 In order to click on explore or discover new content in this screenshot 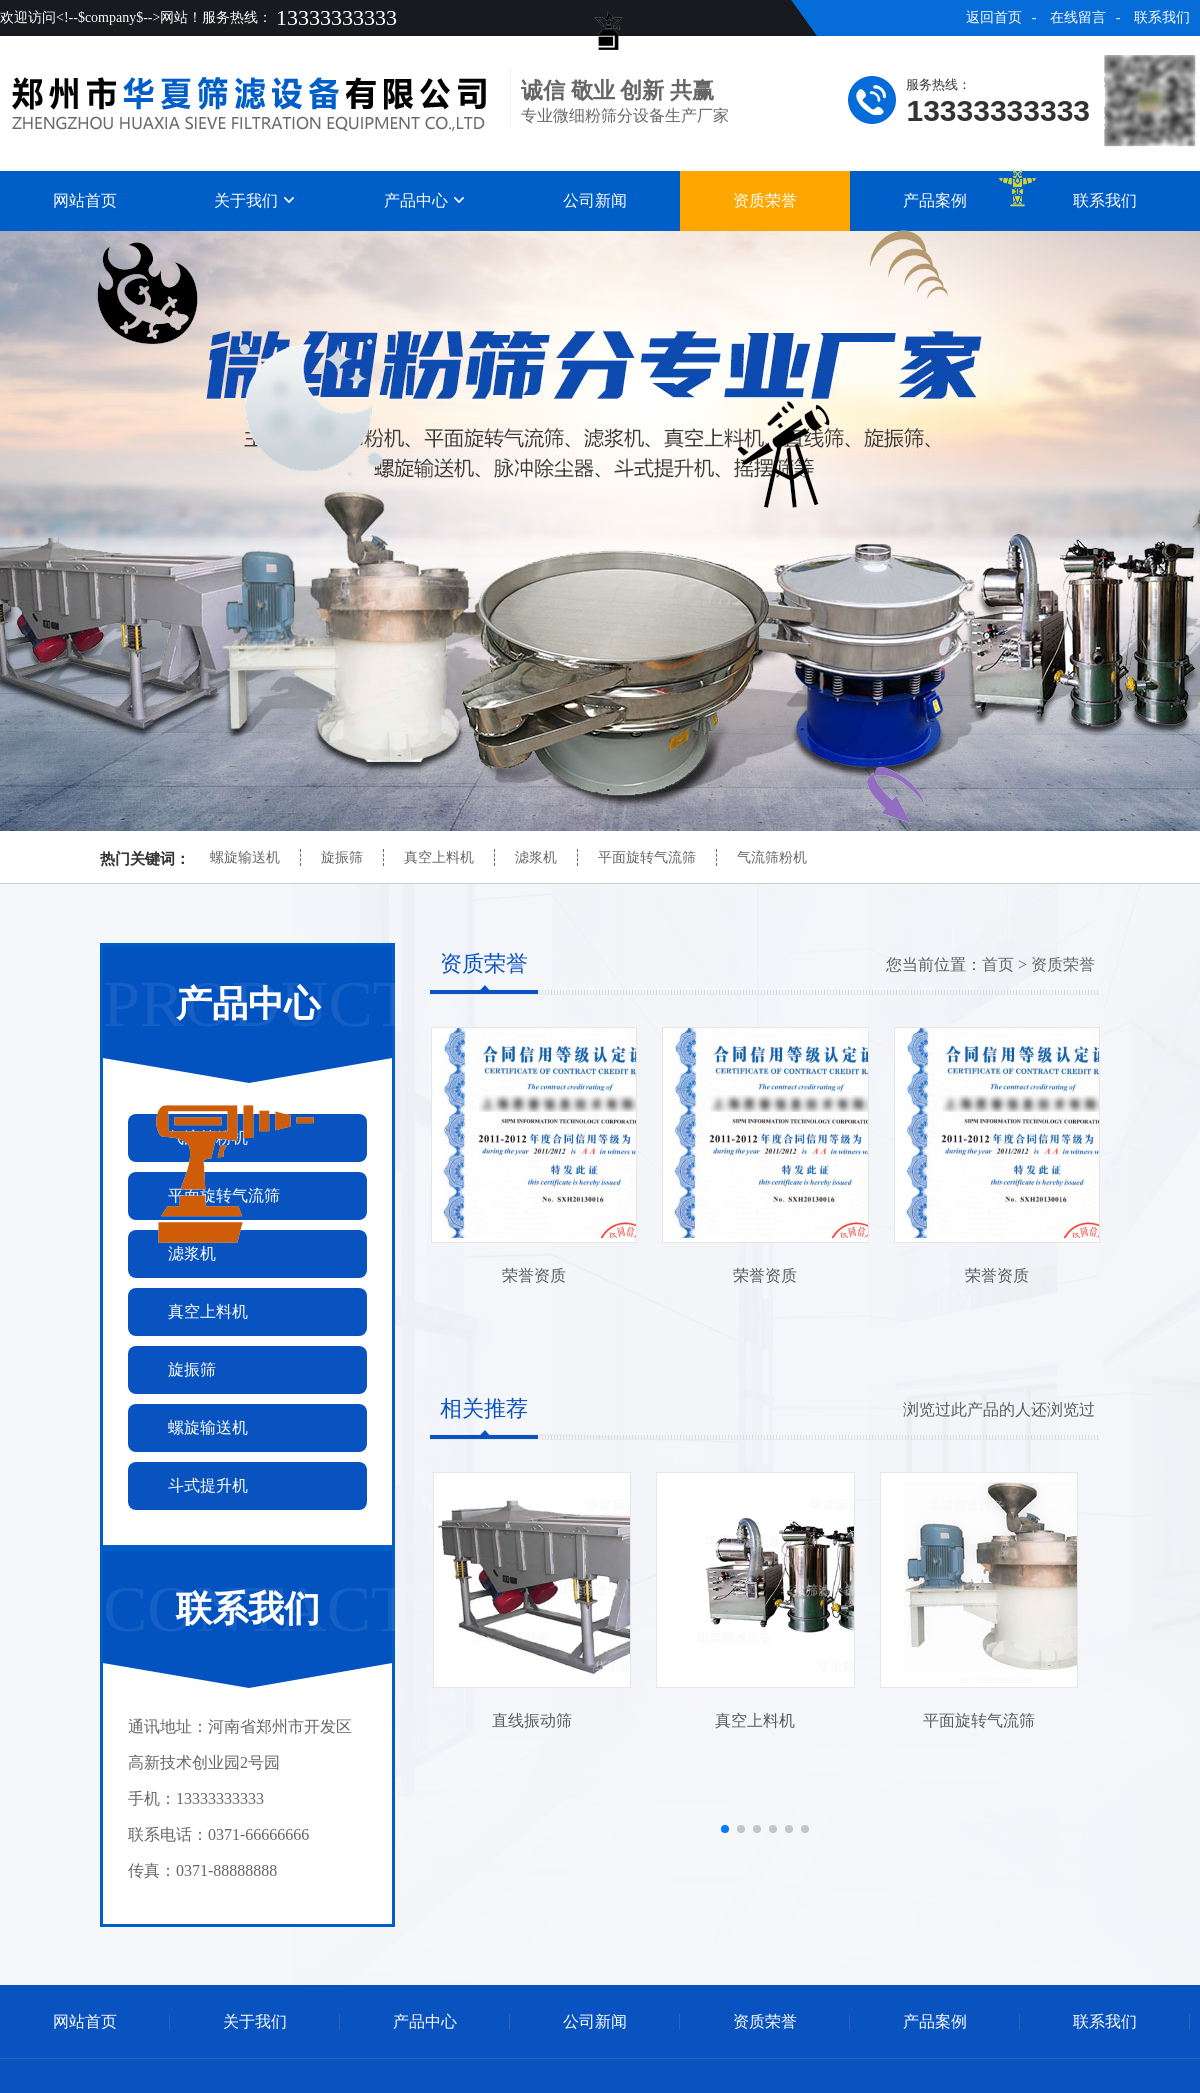, I will do `click(783, 454)`.